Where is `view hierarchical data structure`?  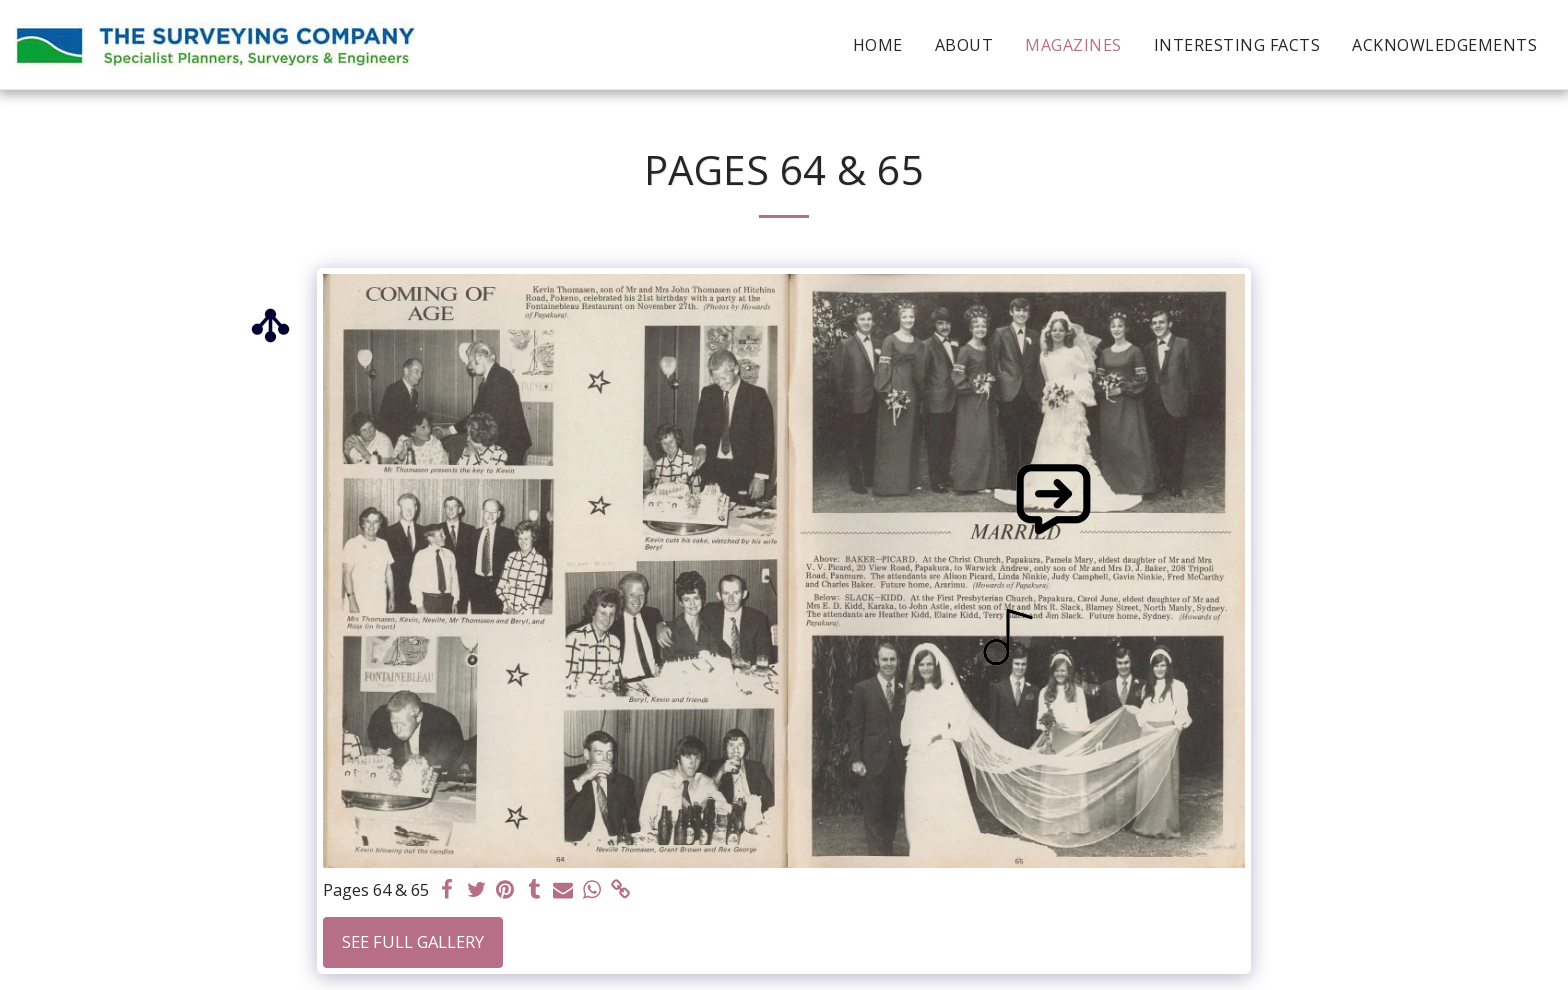 view hierarchical data structure is located at coordinates (270, 325).